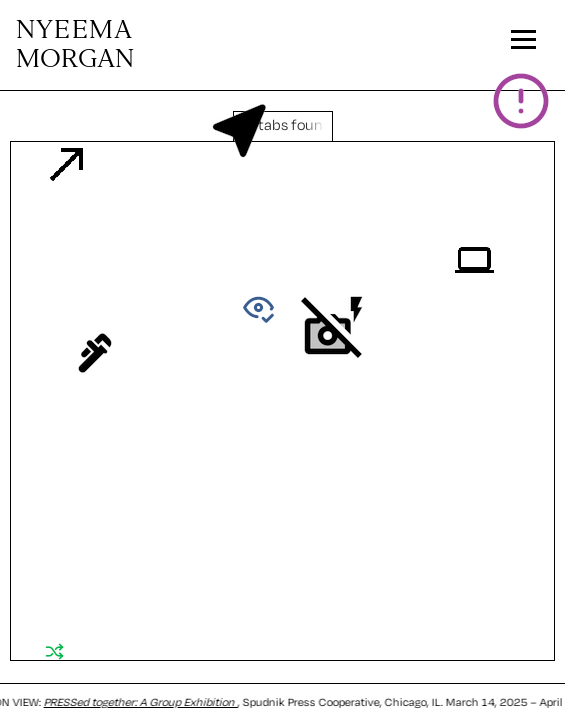  Describe the element at coordinates (258, 307) in the screenshot. I see `mark item as viewed or read` at that location.